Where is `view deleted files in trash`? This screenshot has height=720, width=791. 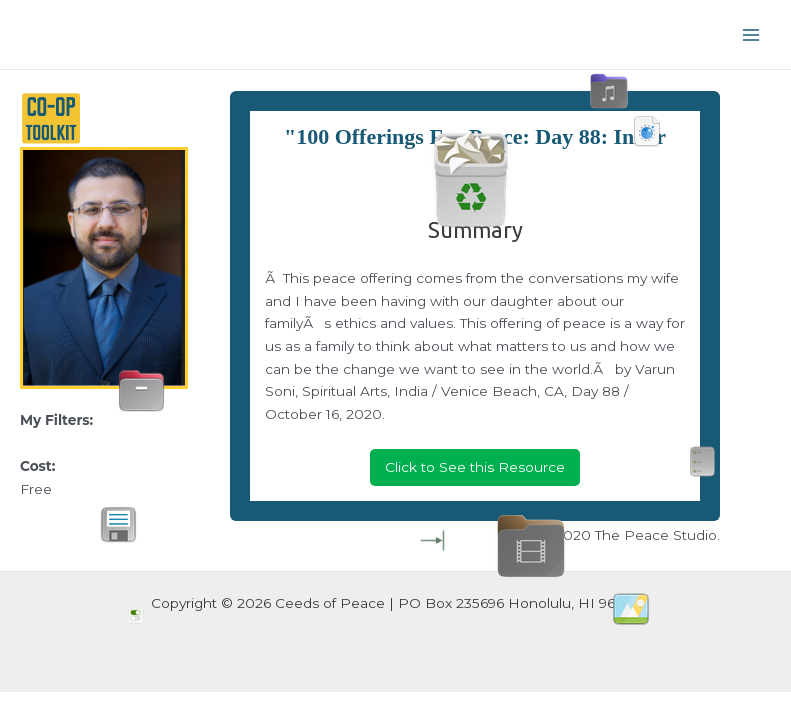
view deleted files in trash is located at coordinates (471, 180).